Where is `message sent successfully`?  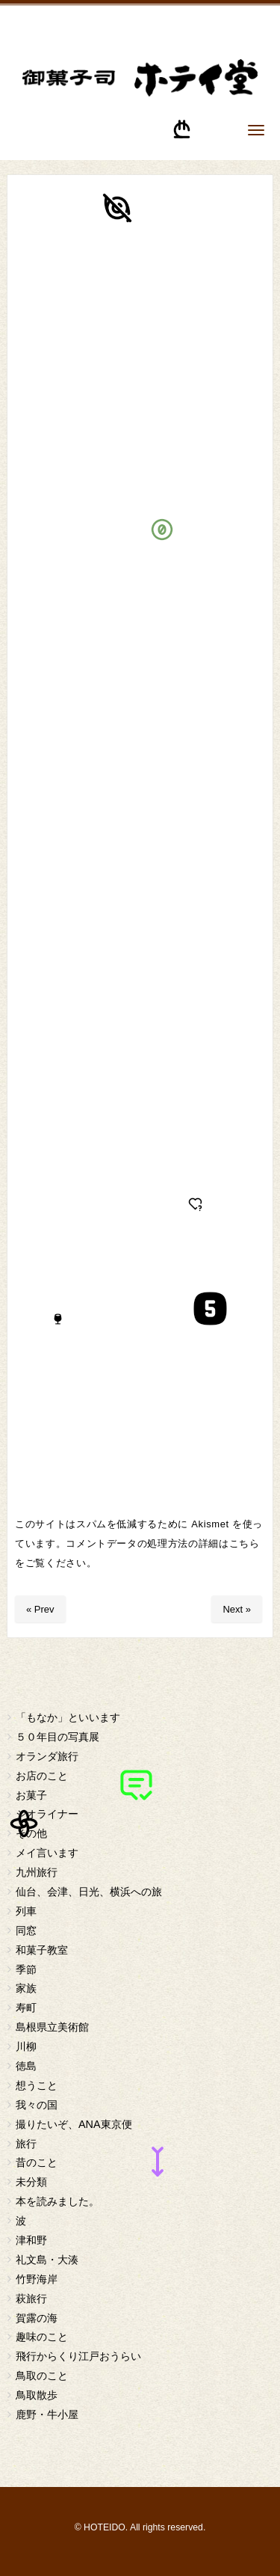
message sent successfully is located at coordinates (136, 1784).